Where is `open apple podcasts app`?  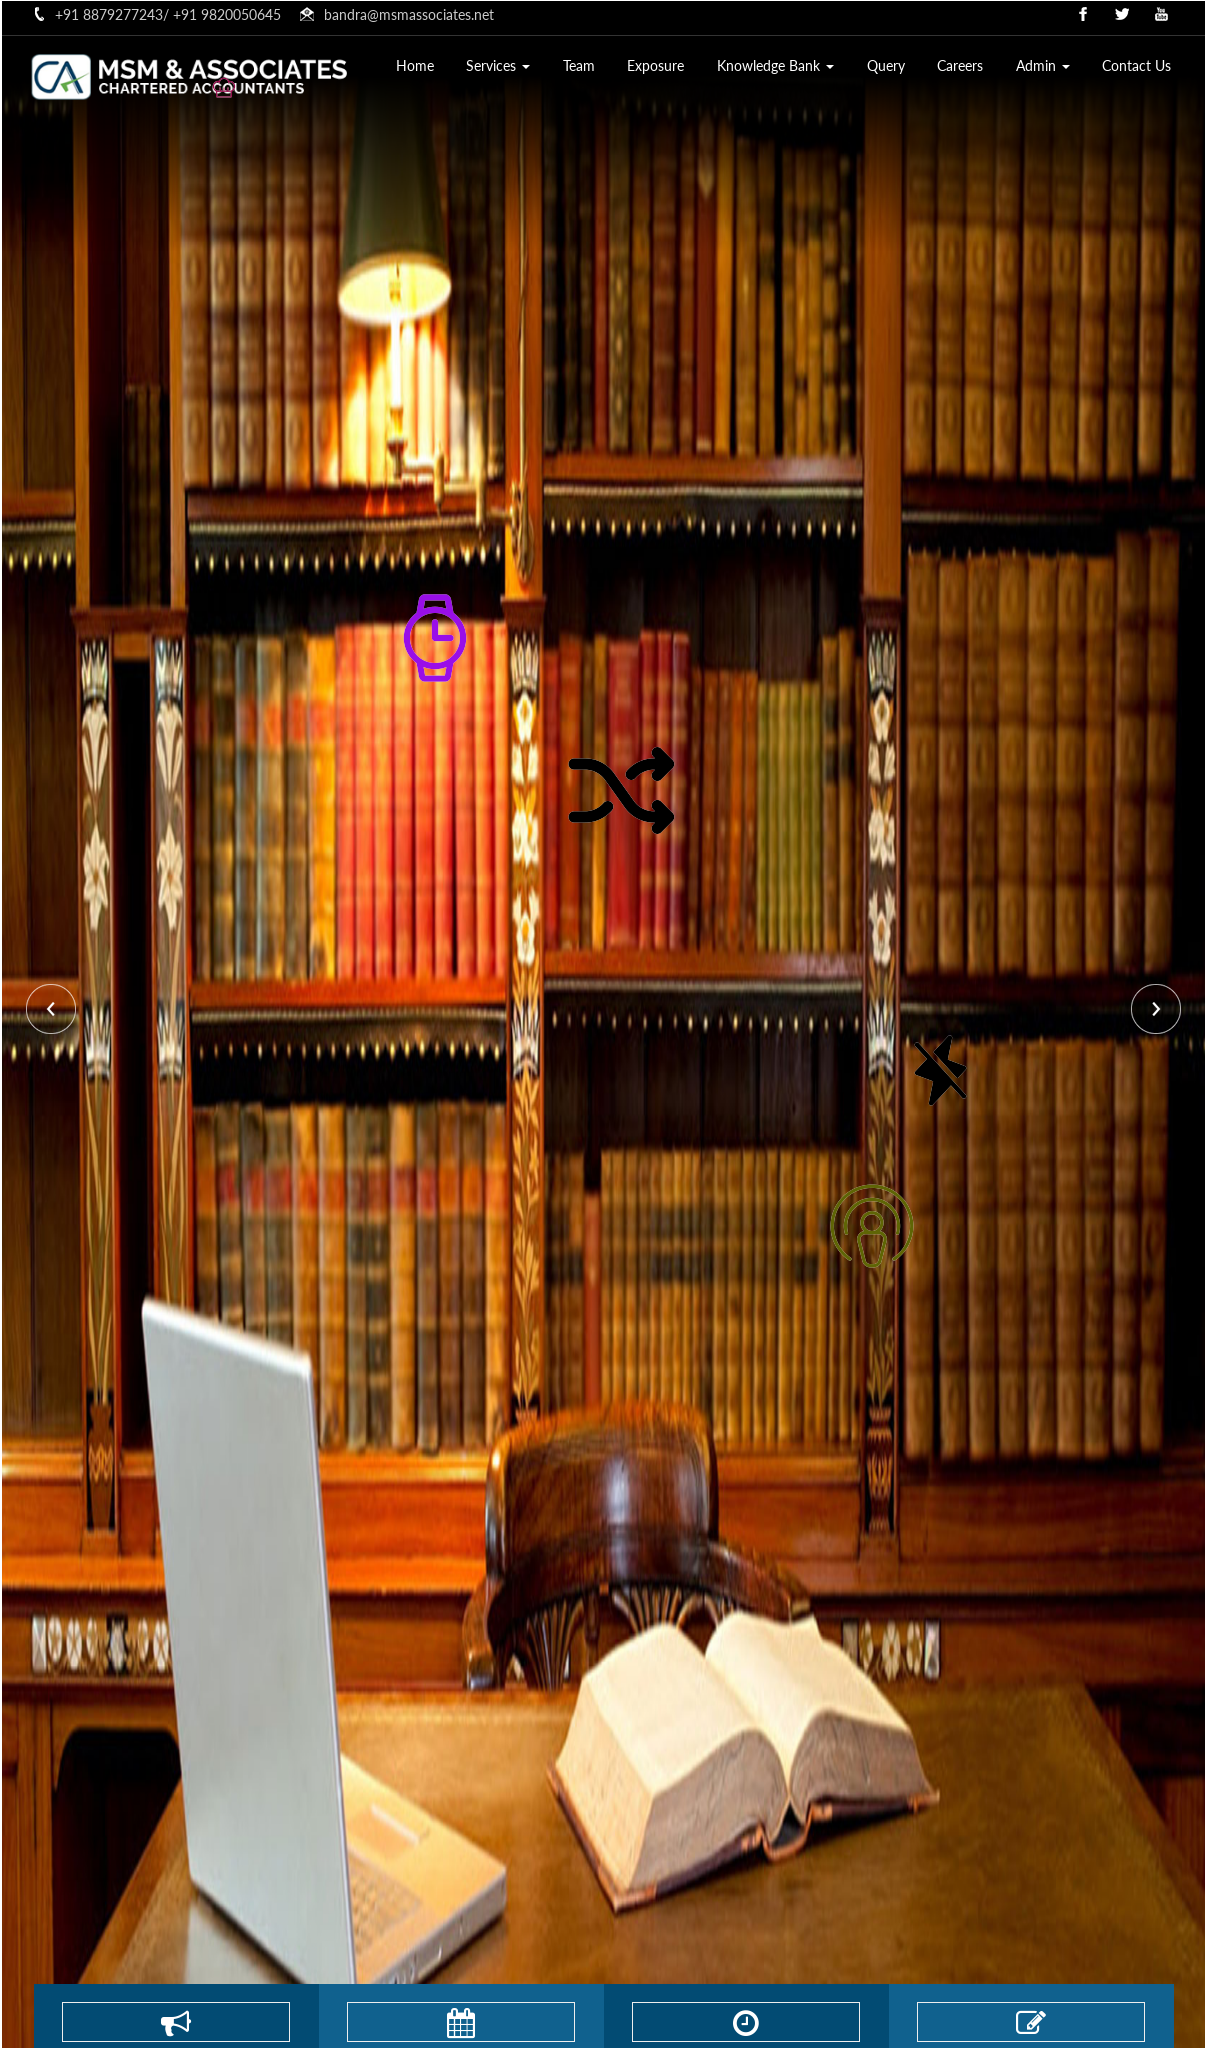 open apple podcasts app is located at coordinates (872, 1226).